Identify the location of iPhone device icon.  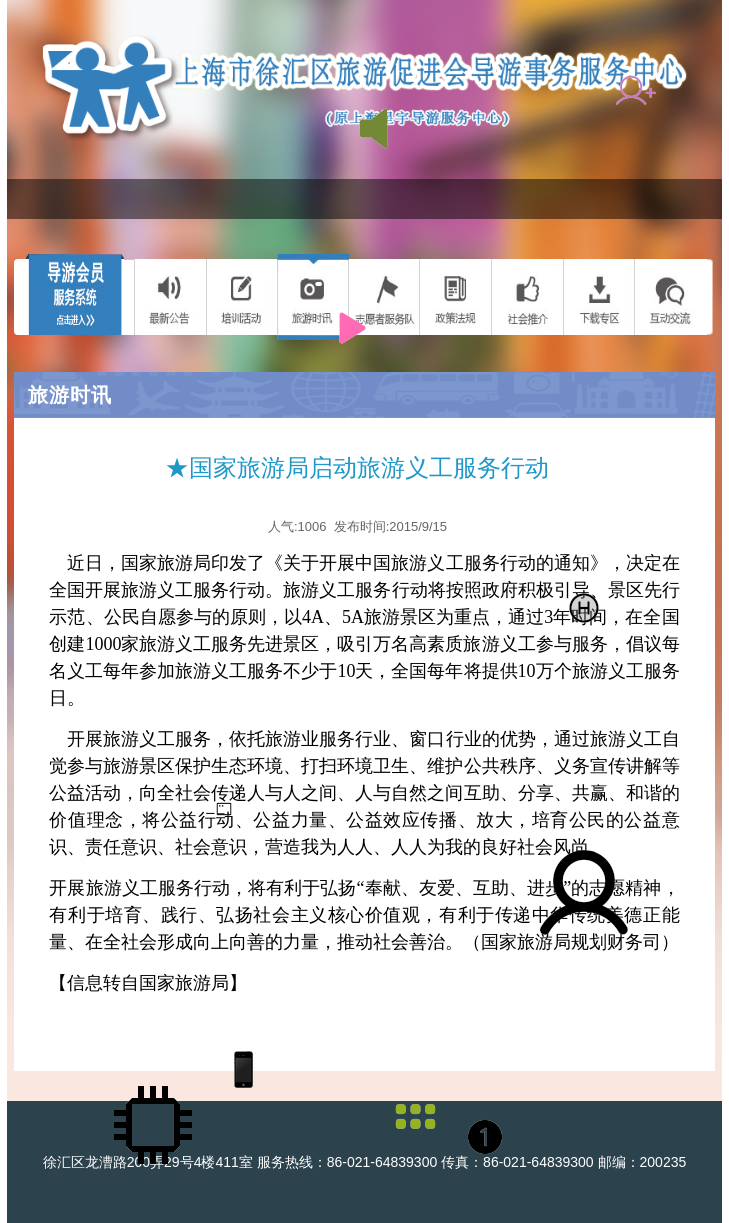
(243, 1069).